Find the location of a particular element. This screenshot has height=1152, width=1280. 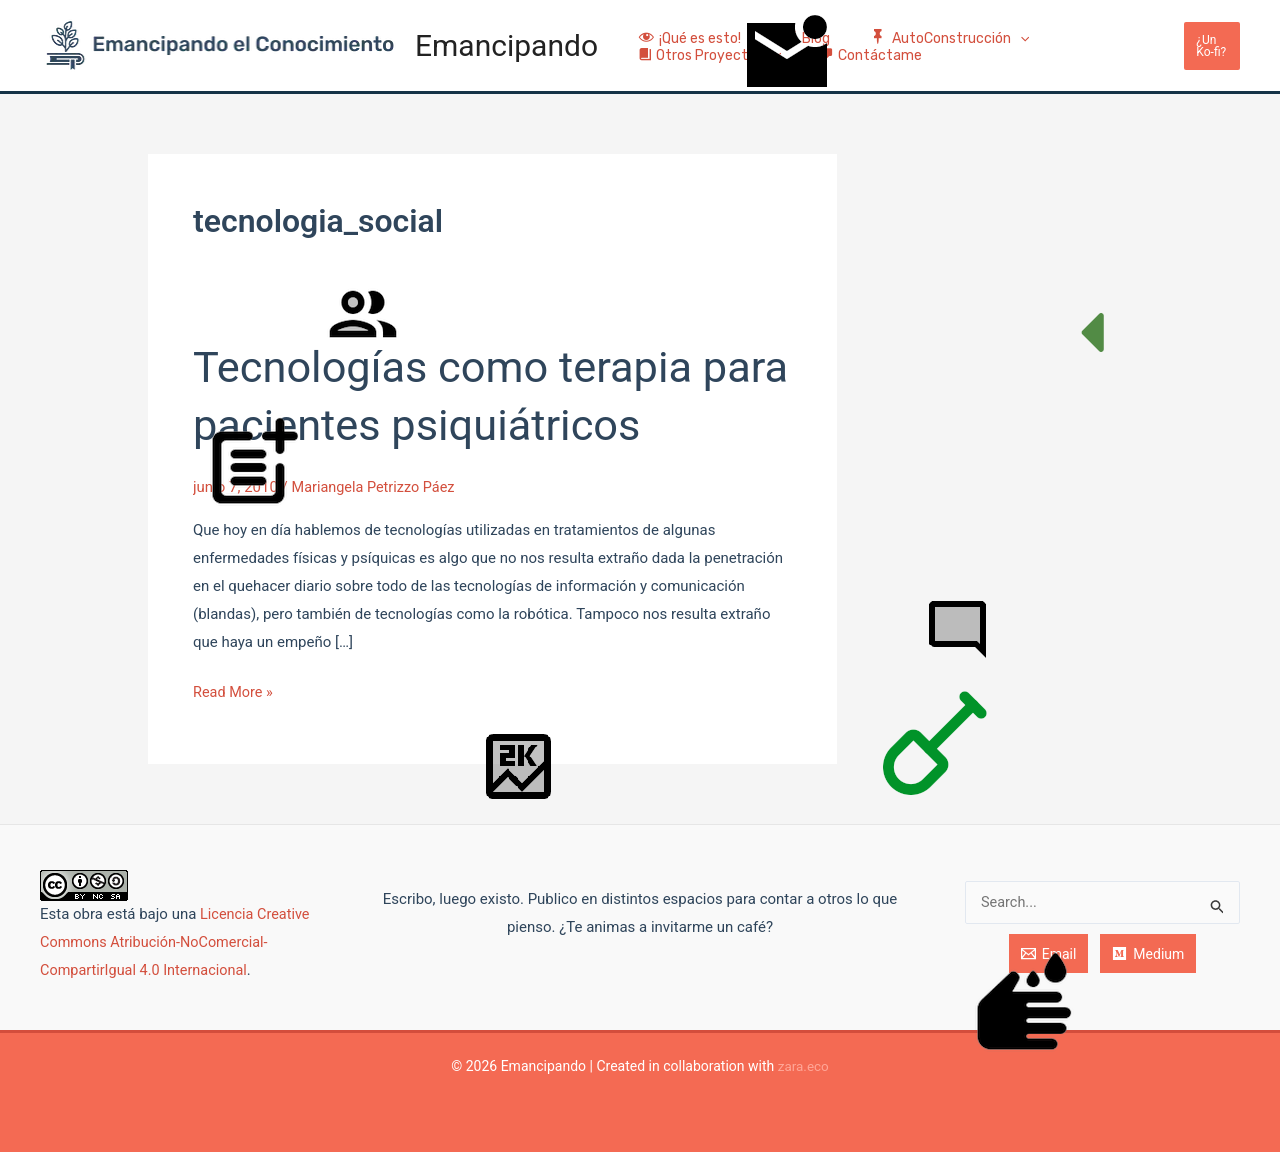

indicates an unread email message is located at coordinates (787, 55).